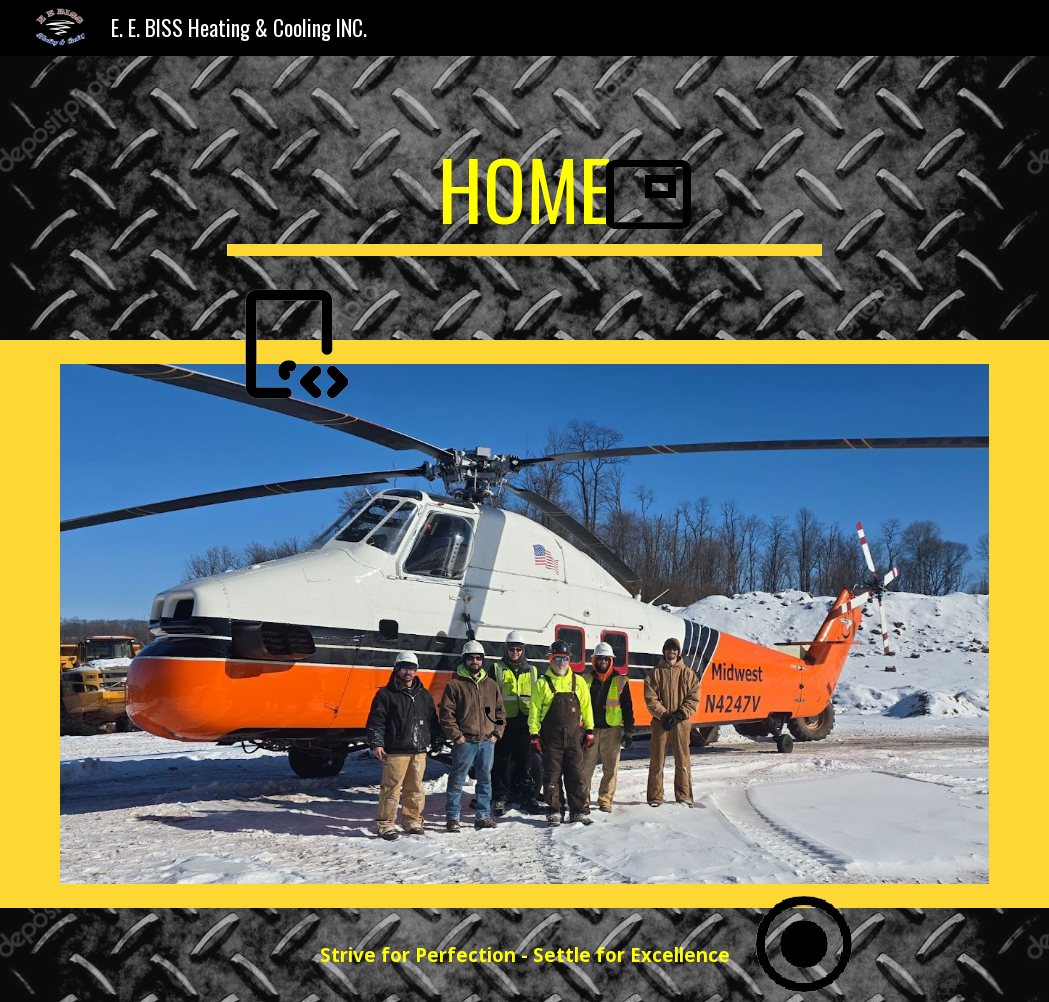 This screenshot has height=1002, width=1049. Describe the element at coordinates (648, 194) in the screenshot. I see `enable picture-in-picture mode` at that location.